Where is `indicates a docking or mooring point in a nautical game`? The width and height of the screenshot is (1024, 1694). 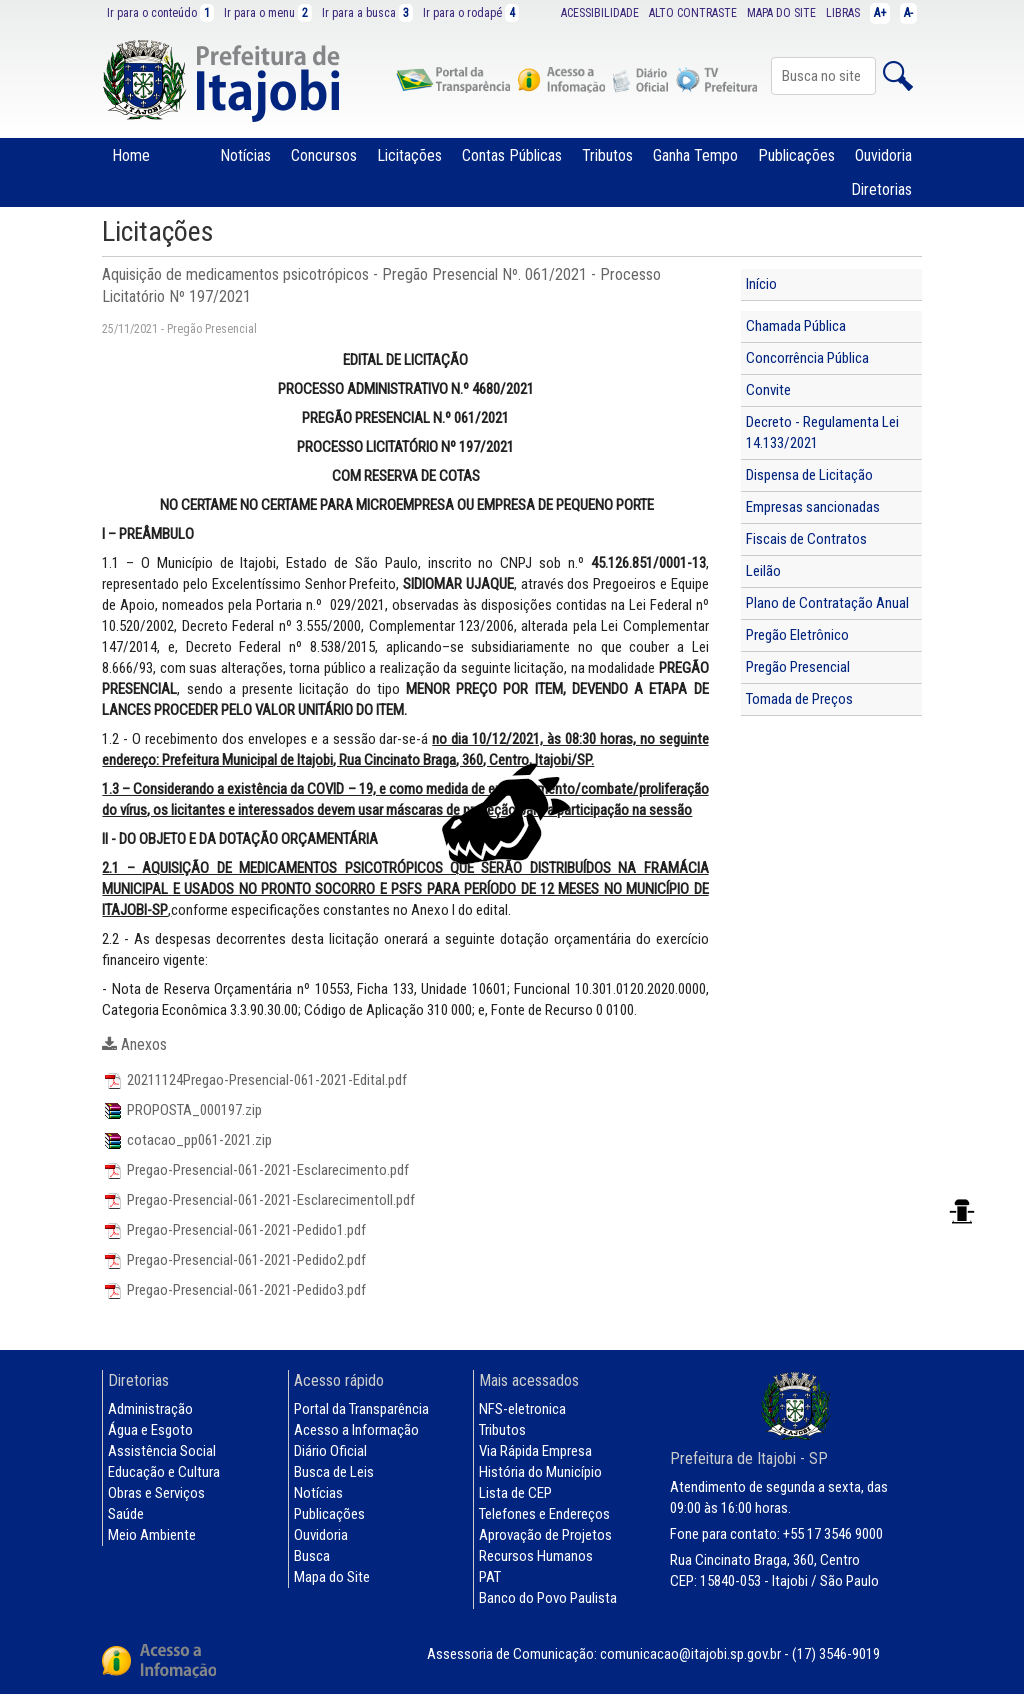 indicates a docking or mooring point in a nautical game is located at coordinates (962, 1211).